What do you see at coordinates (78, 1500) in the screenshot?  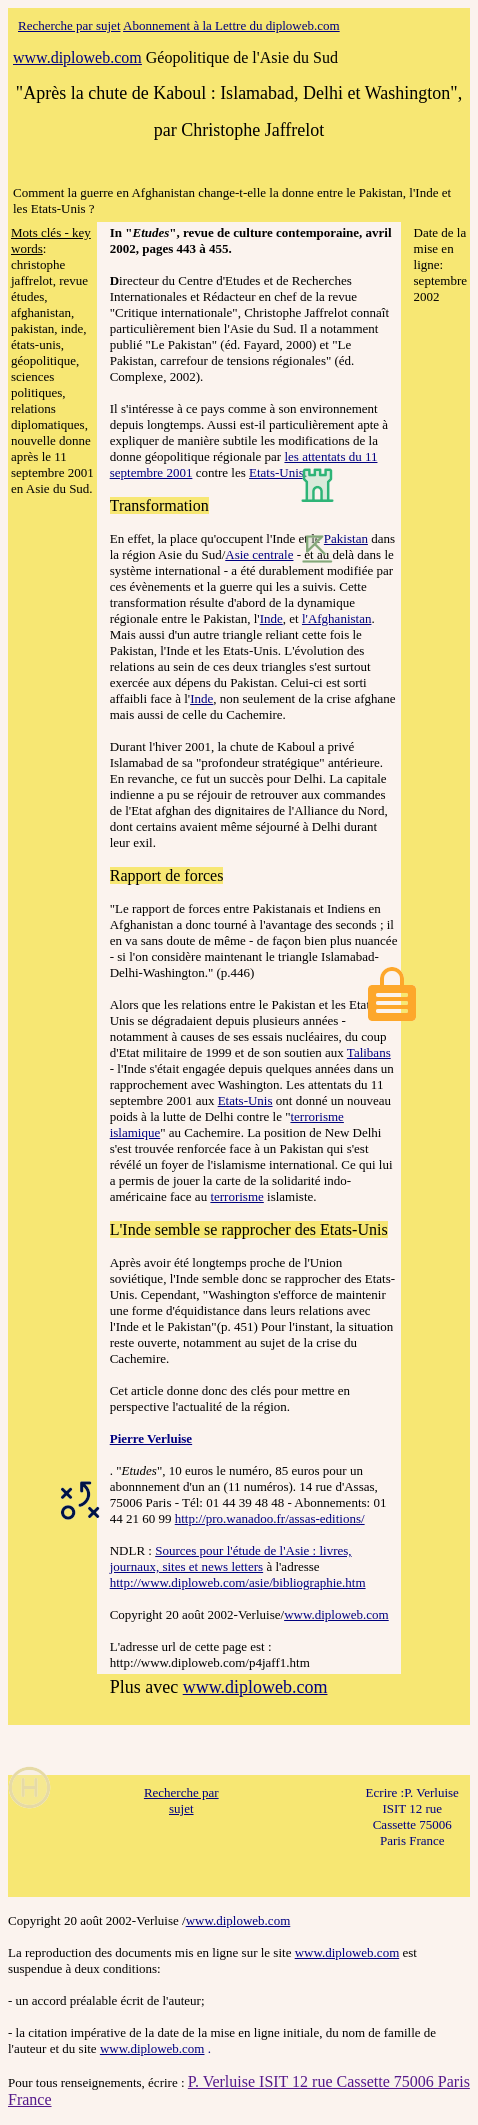 I see `view game plan or strategy options` at bounding box center [78, 1500].